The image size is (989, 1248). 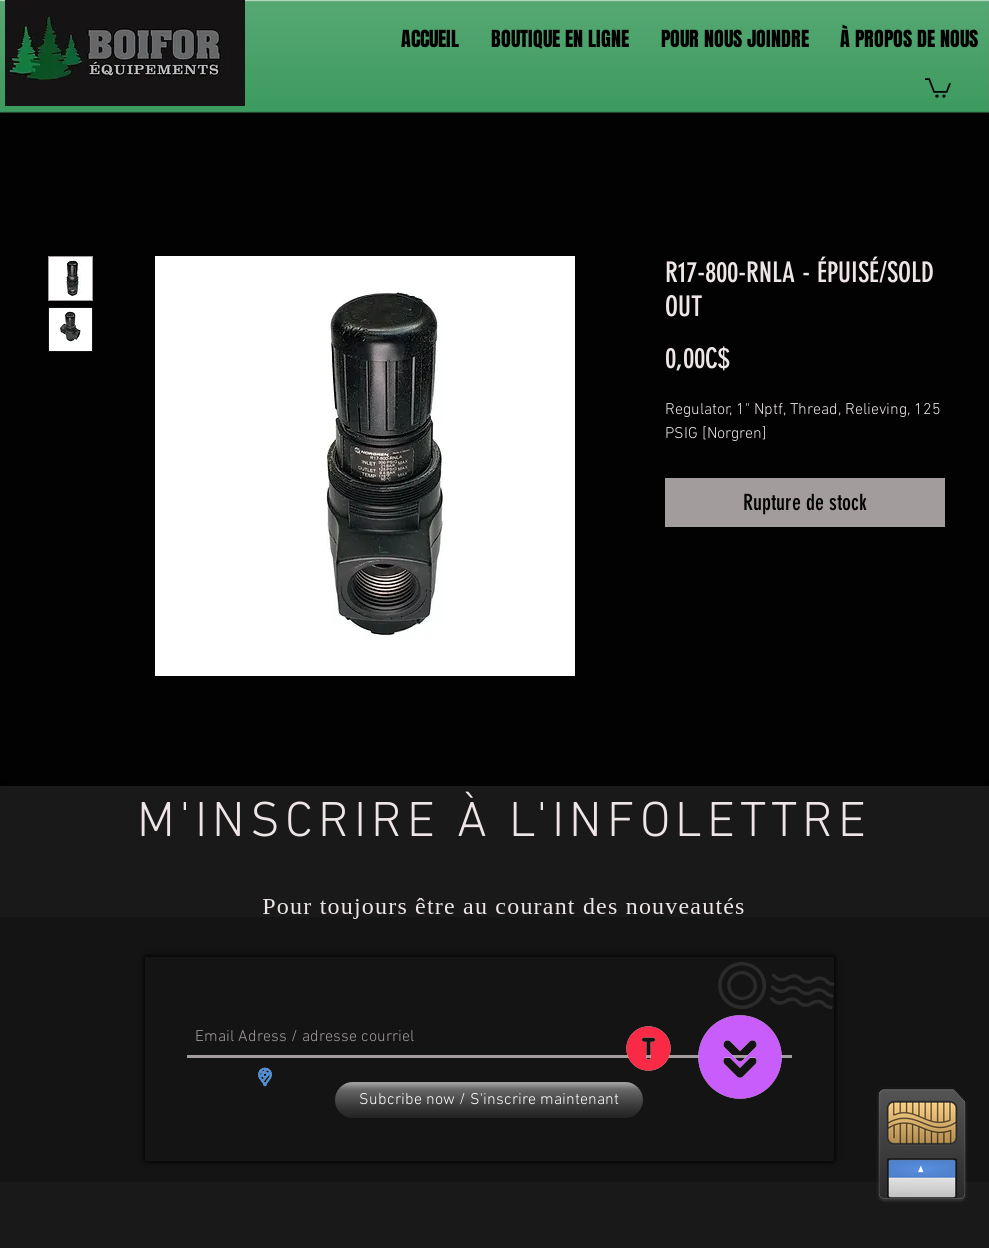 What do you see at coordinates (265, 1077) in the screenshot?
I see `open google maps` at bounding box center [265, 1077].